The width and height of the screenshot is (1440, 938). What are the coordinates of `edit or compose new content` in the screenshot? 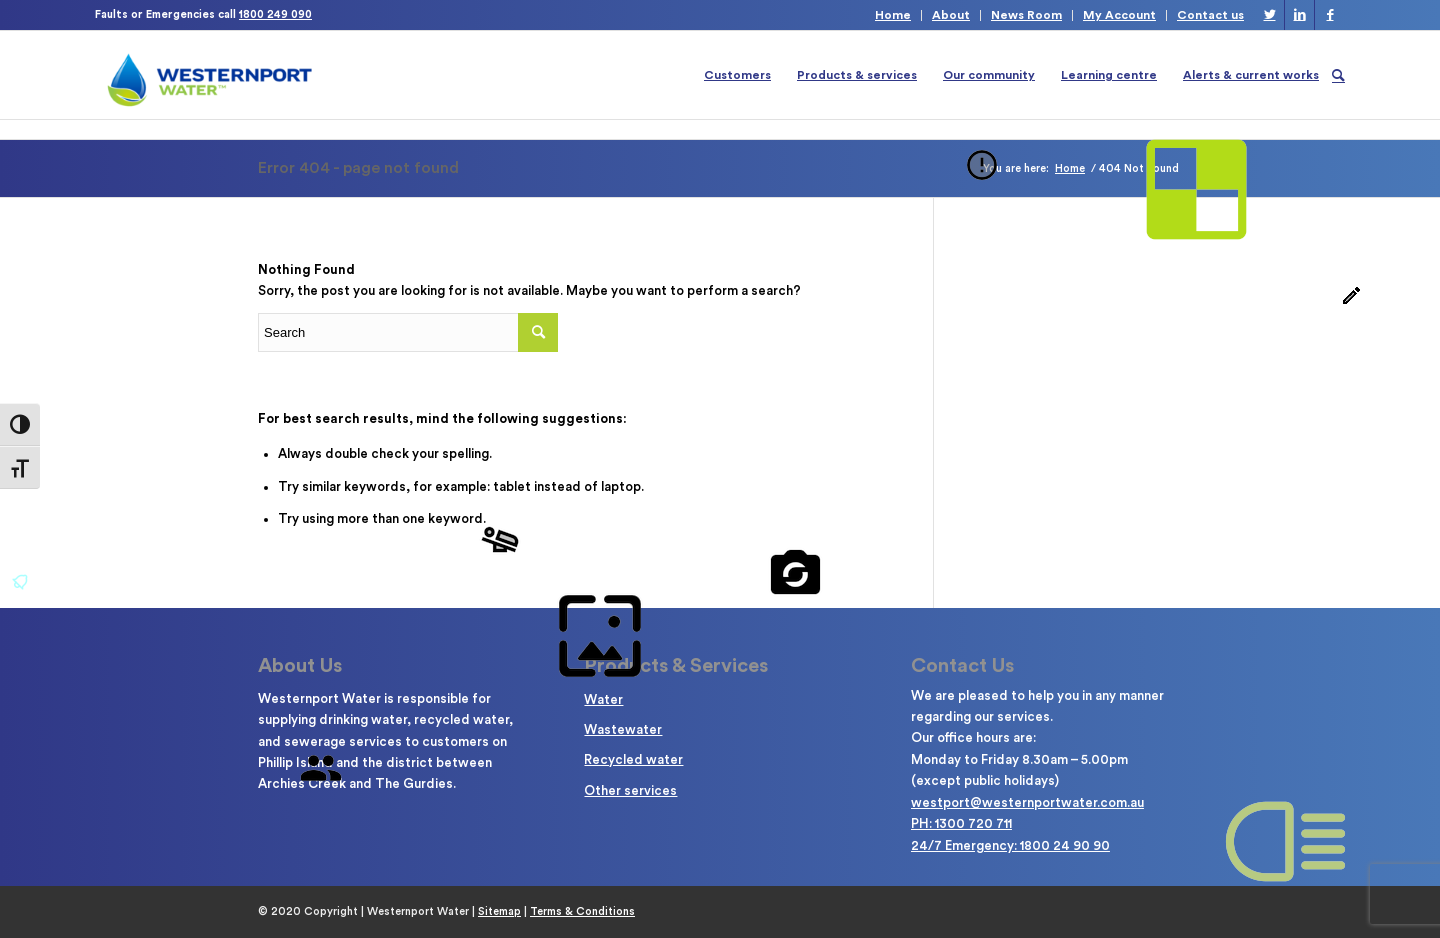 It's located at (1351, 295).